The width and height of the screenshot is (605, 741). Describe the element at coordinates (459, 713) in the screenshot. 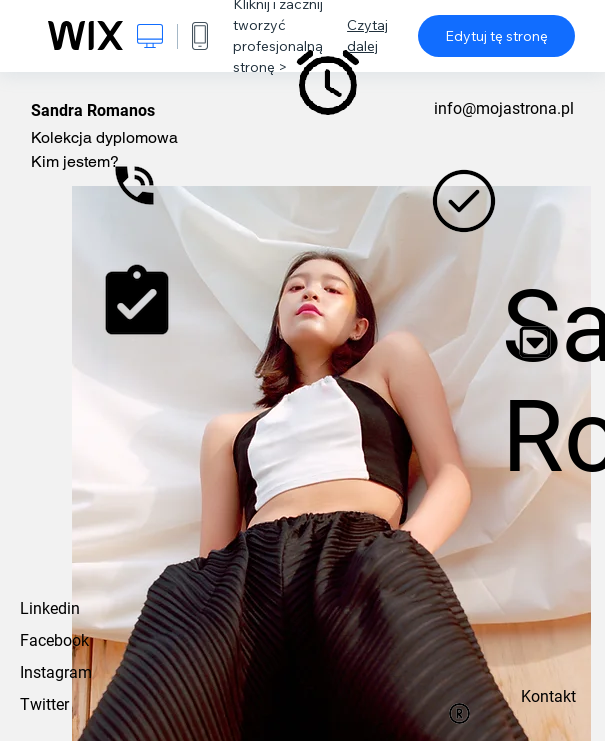

I see `indicates registered trademark symbol` at that location.